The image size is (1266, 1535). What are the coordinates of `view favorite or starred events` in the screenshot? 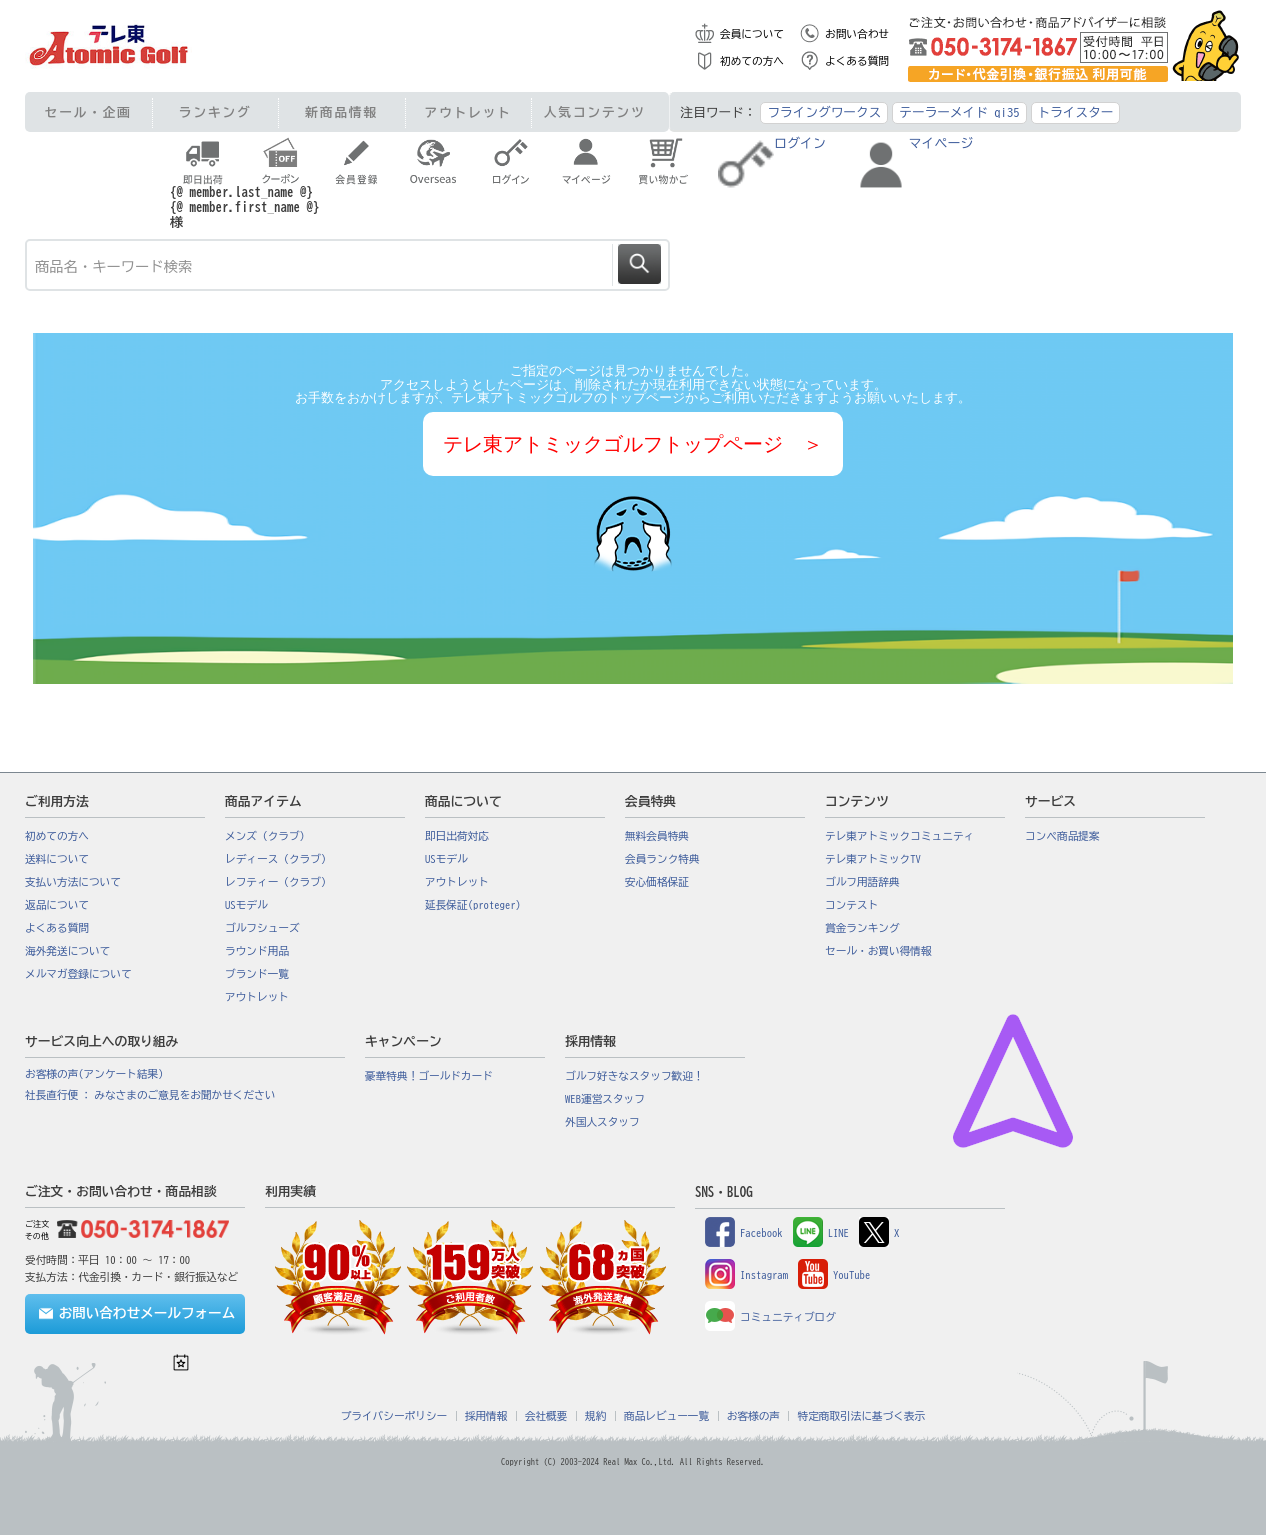 It's located at (181, 1363).